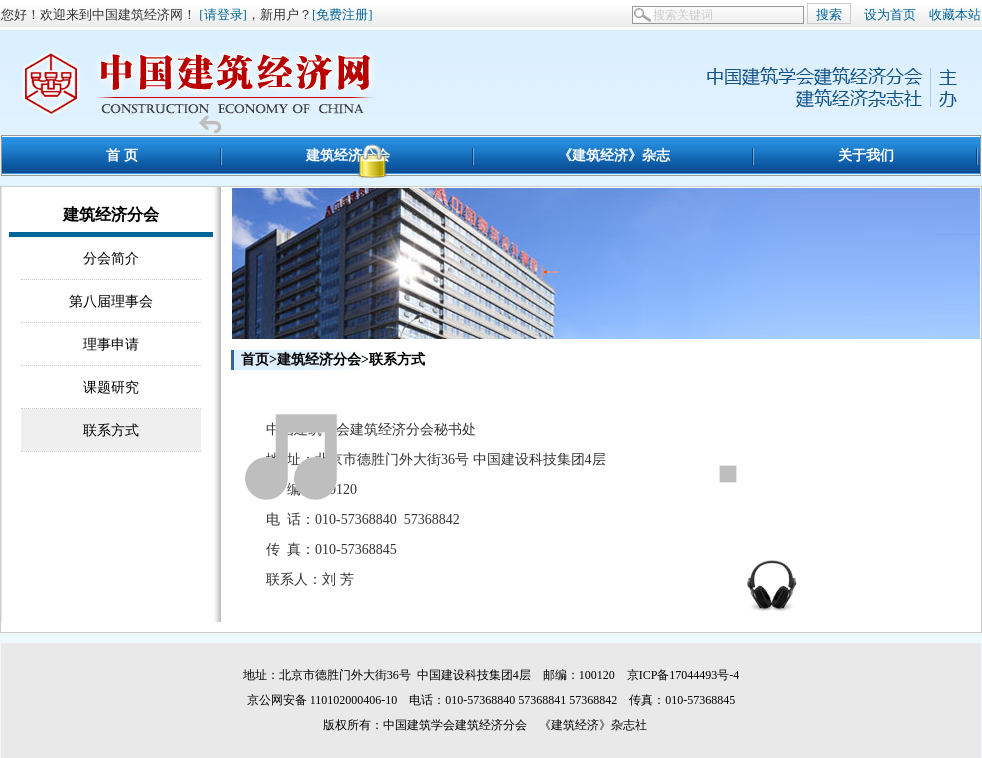 This screenshot has height=758, width=982. I want to click on undo the last action, so click(210, 124).